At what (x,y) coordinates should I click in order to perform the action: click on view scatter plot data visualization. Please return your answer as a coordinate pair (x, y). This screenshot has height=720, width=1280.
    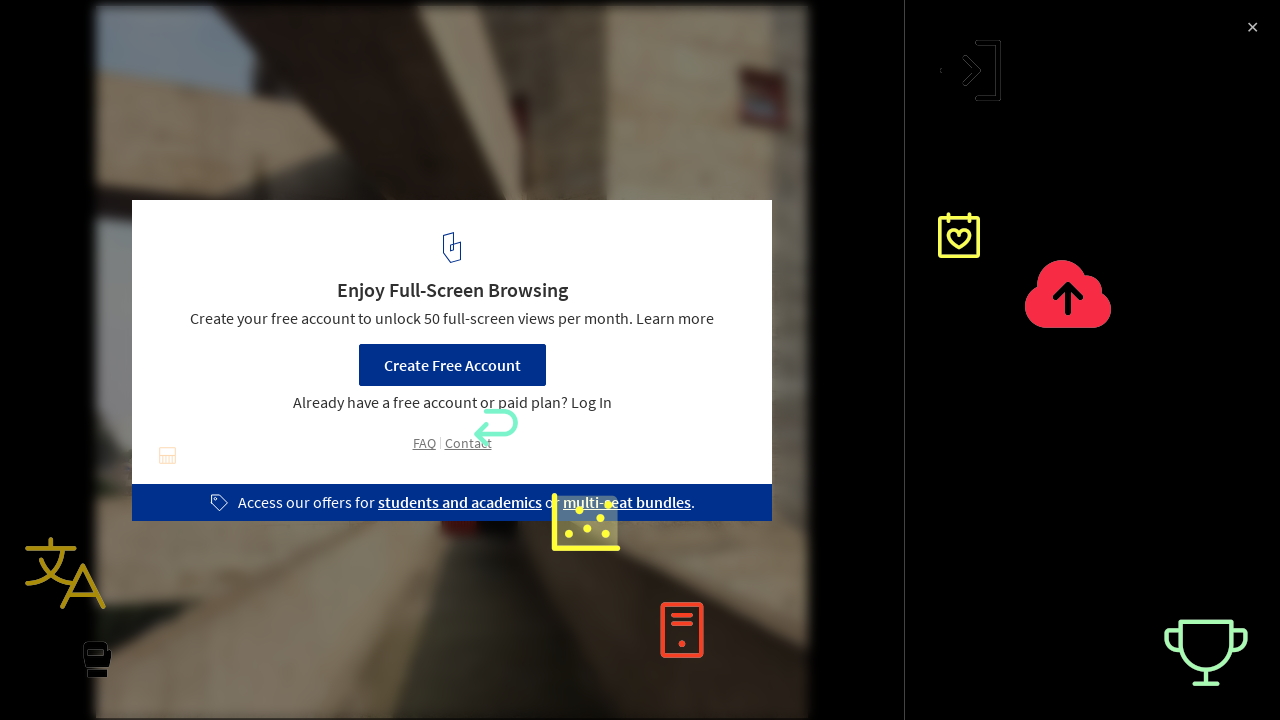
    Looking at the image, I should click on (586, 522).